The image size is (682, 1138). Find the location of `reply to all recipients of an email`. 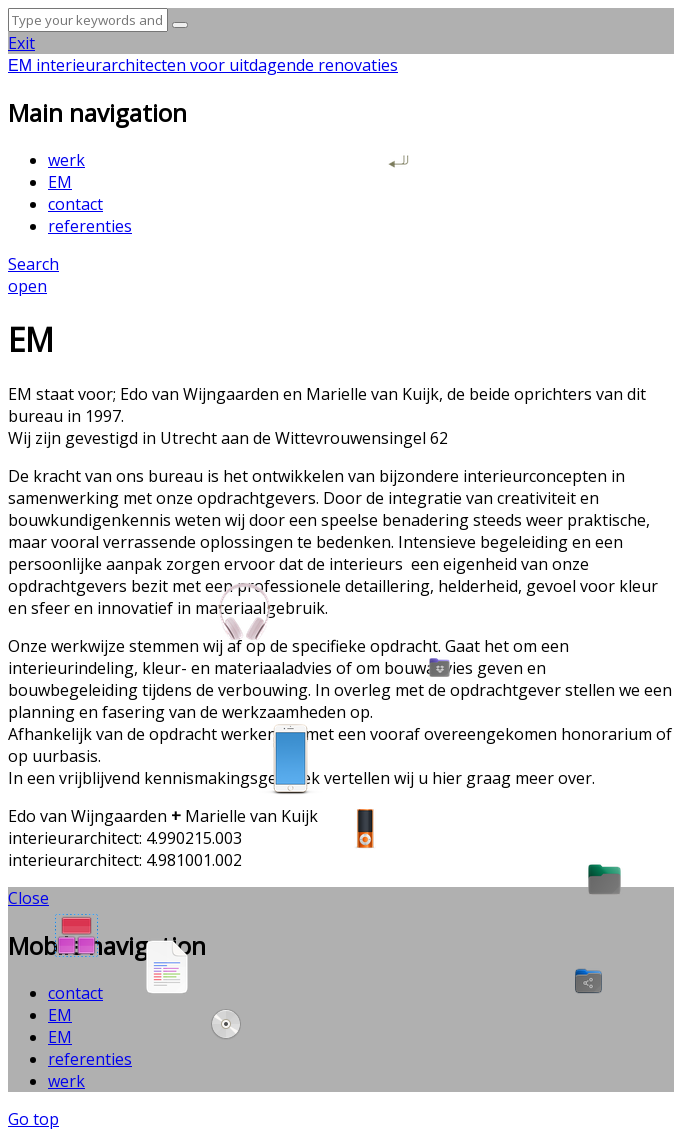

reply to all recipients of an email is located at coordinates (398, 160).